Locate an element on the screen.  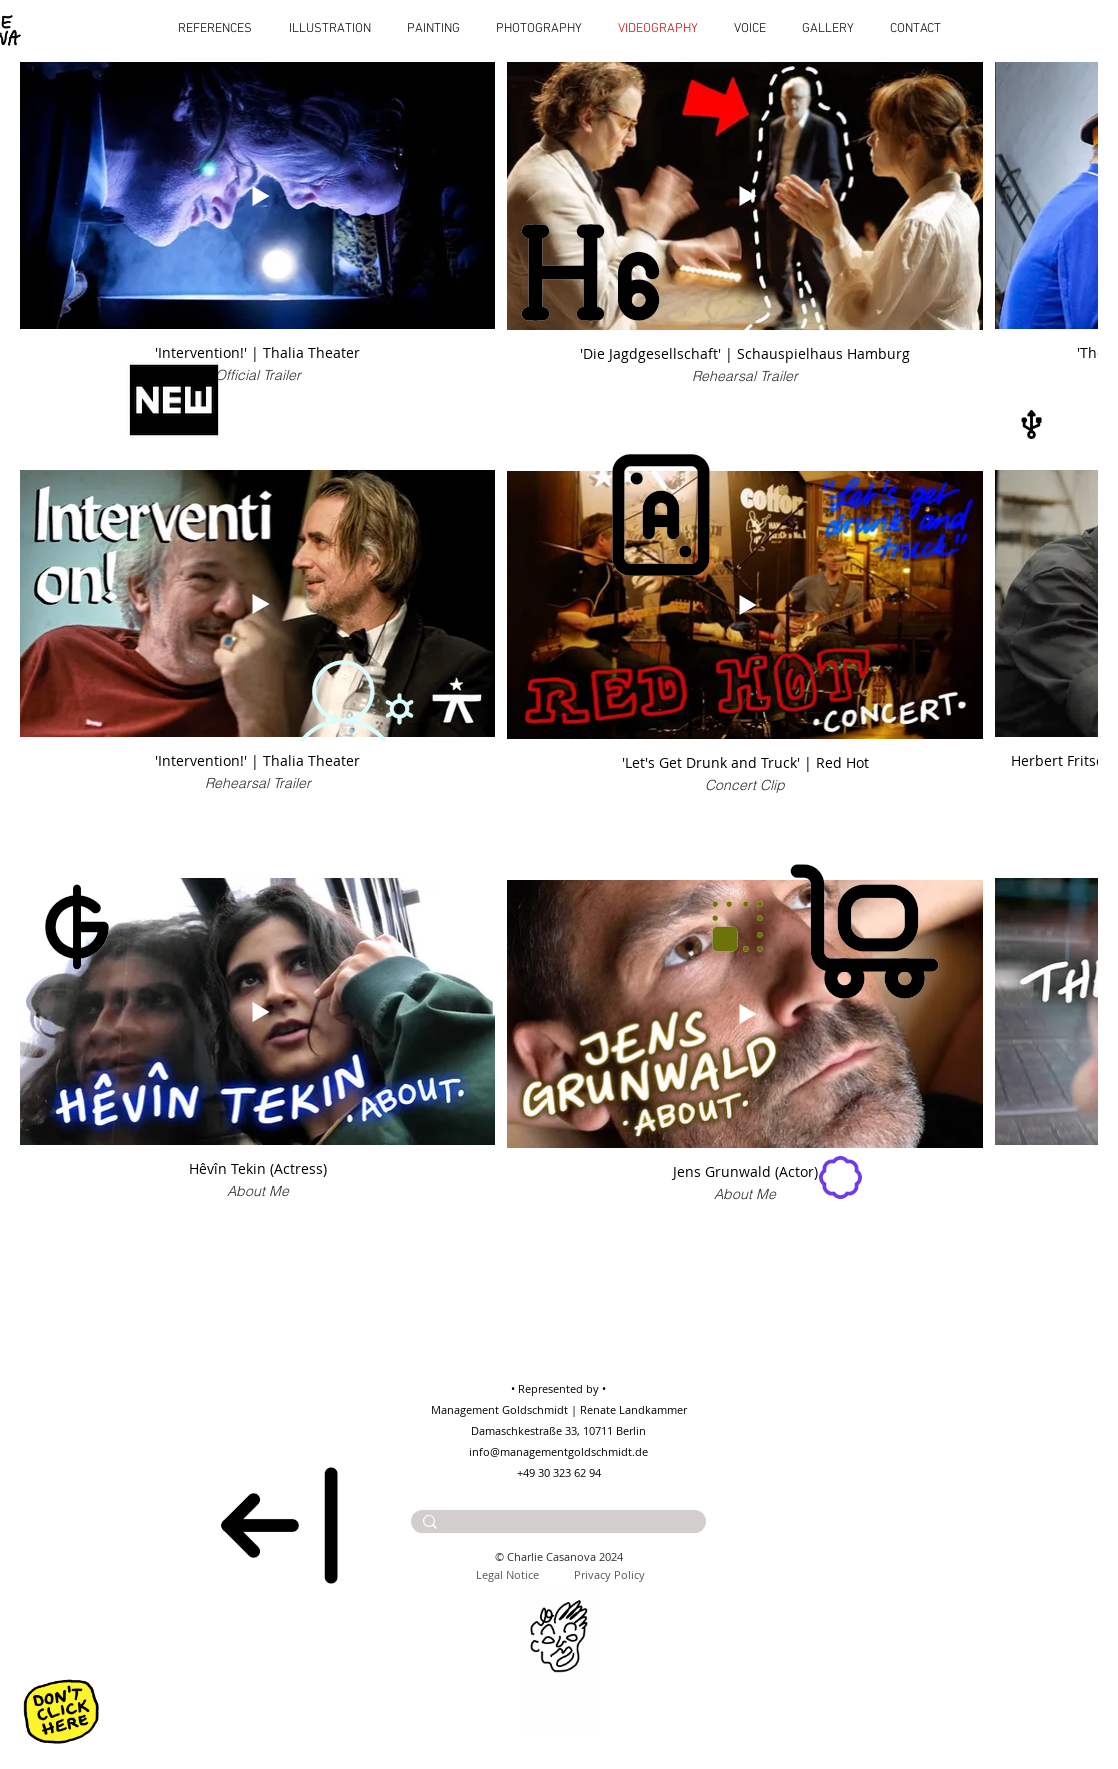
view shipping or delivery status is located at coordinates (864, 931).